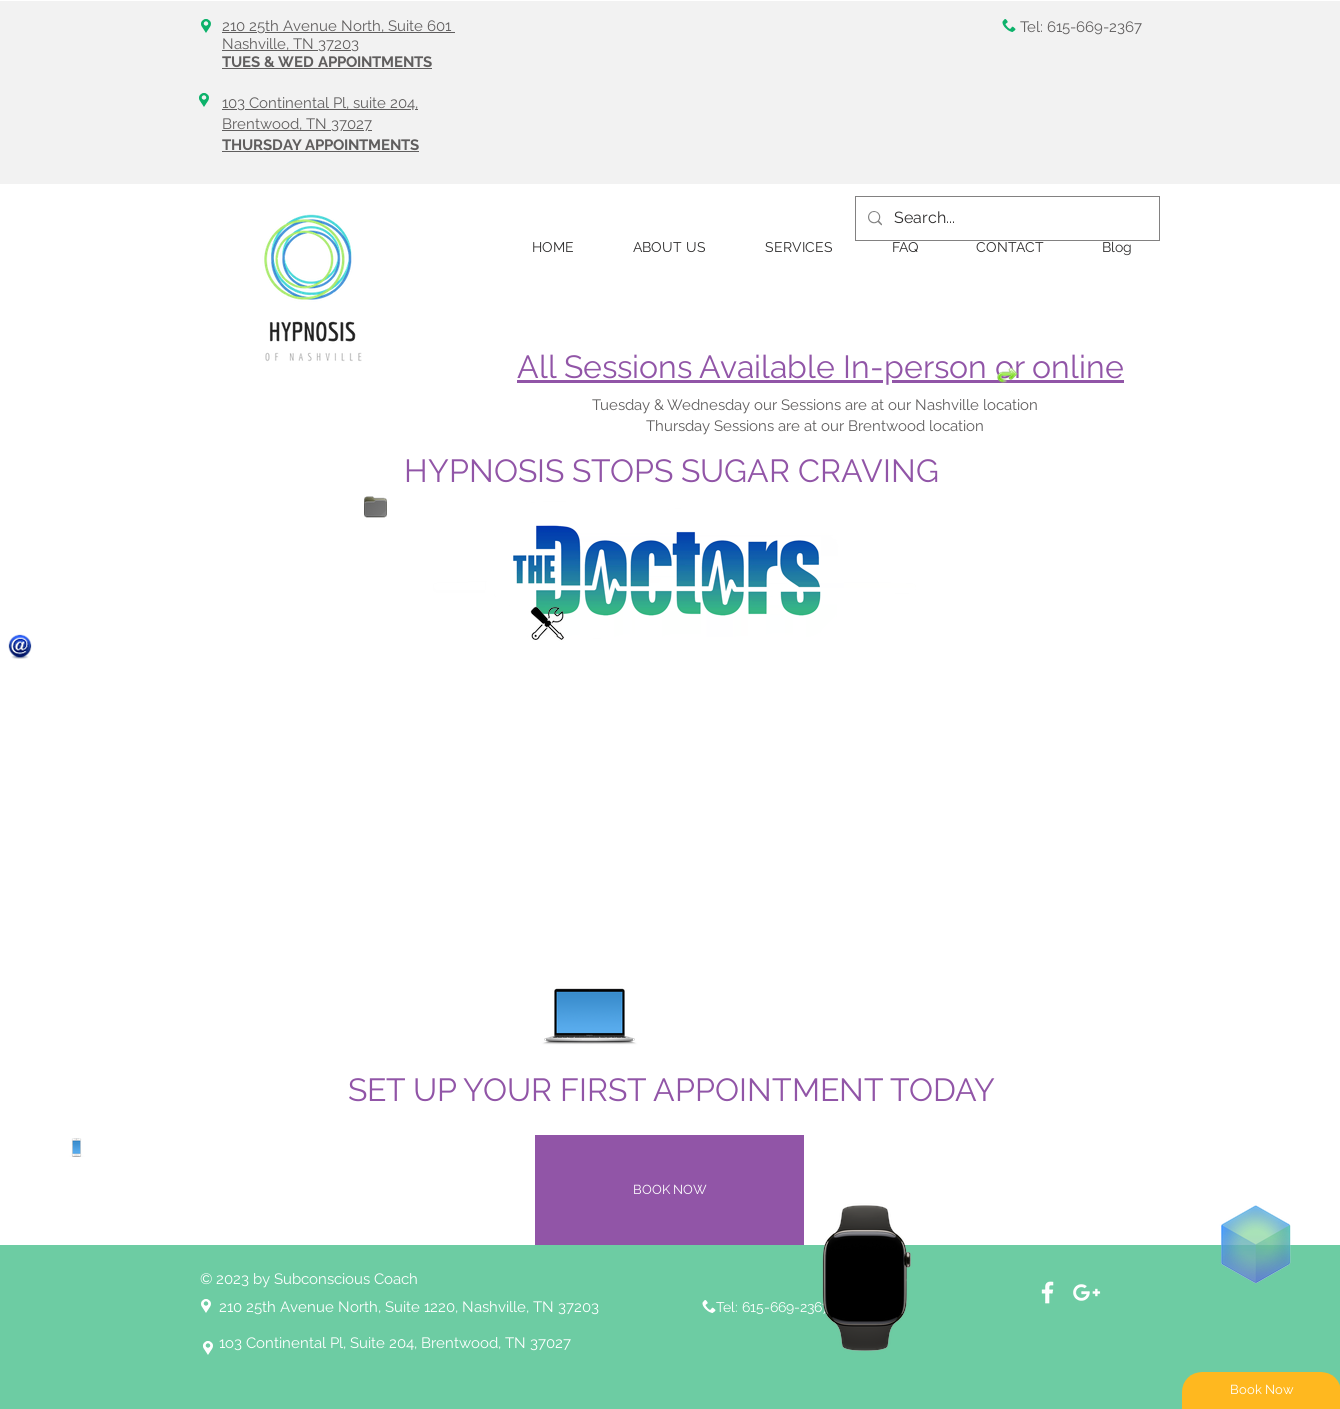 This screenshot has width=1340, height=1409. Describe the element at coordinates (589, 1008) in the screenshot. I see `represents this device in system settings or finder` at that location.